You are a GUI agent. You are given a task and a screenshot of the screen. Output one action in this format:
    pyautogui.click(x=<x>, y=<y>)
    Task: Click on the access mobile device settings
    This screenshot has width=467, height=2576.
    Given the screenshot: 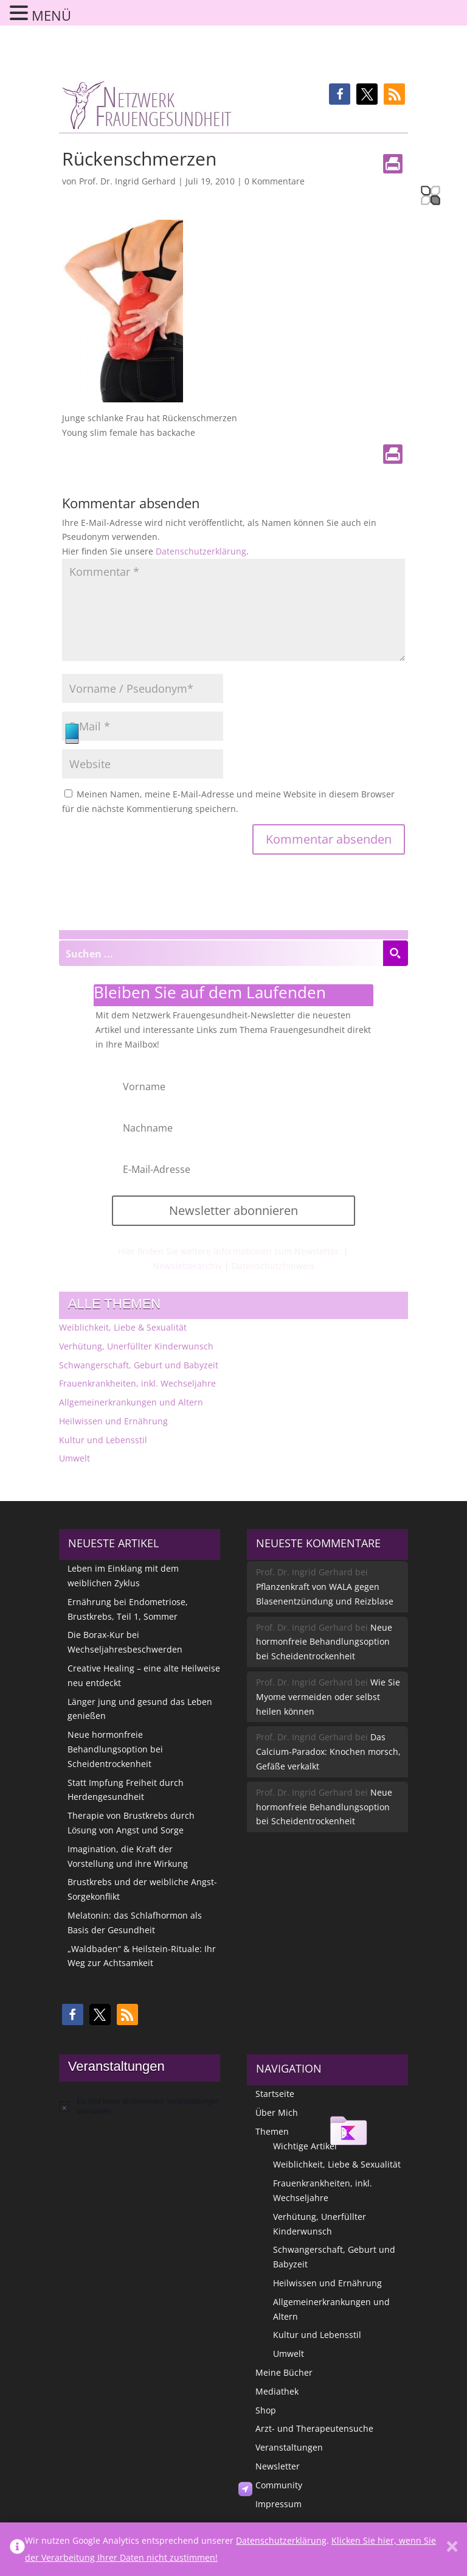 What is the action you would take?
    pyautogui.click(x=72, y=733)
    